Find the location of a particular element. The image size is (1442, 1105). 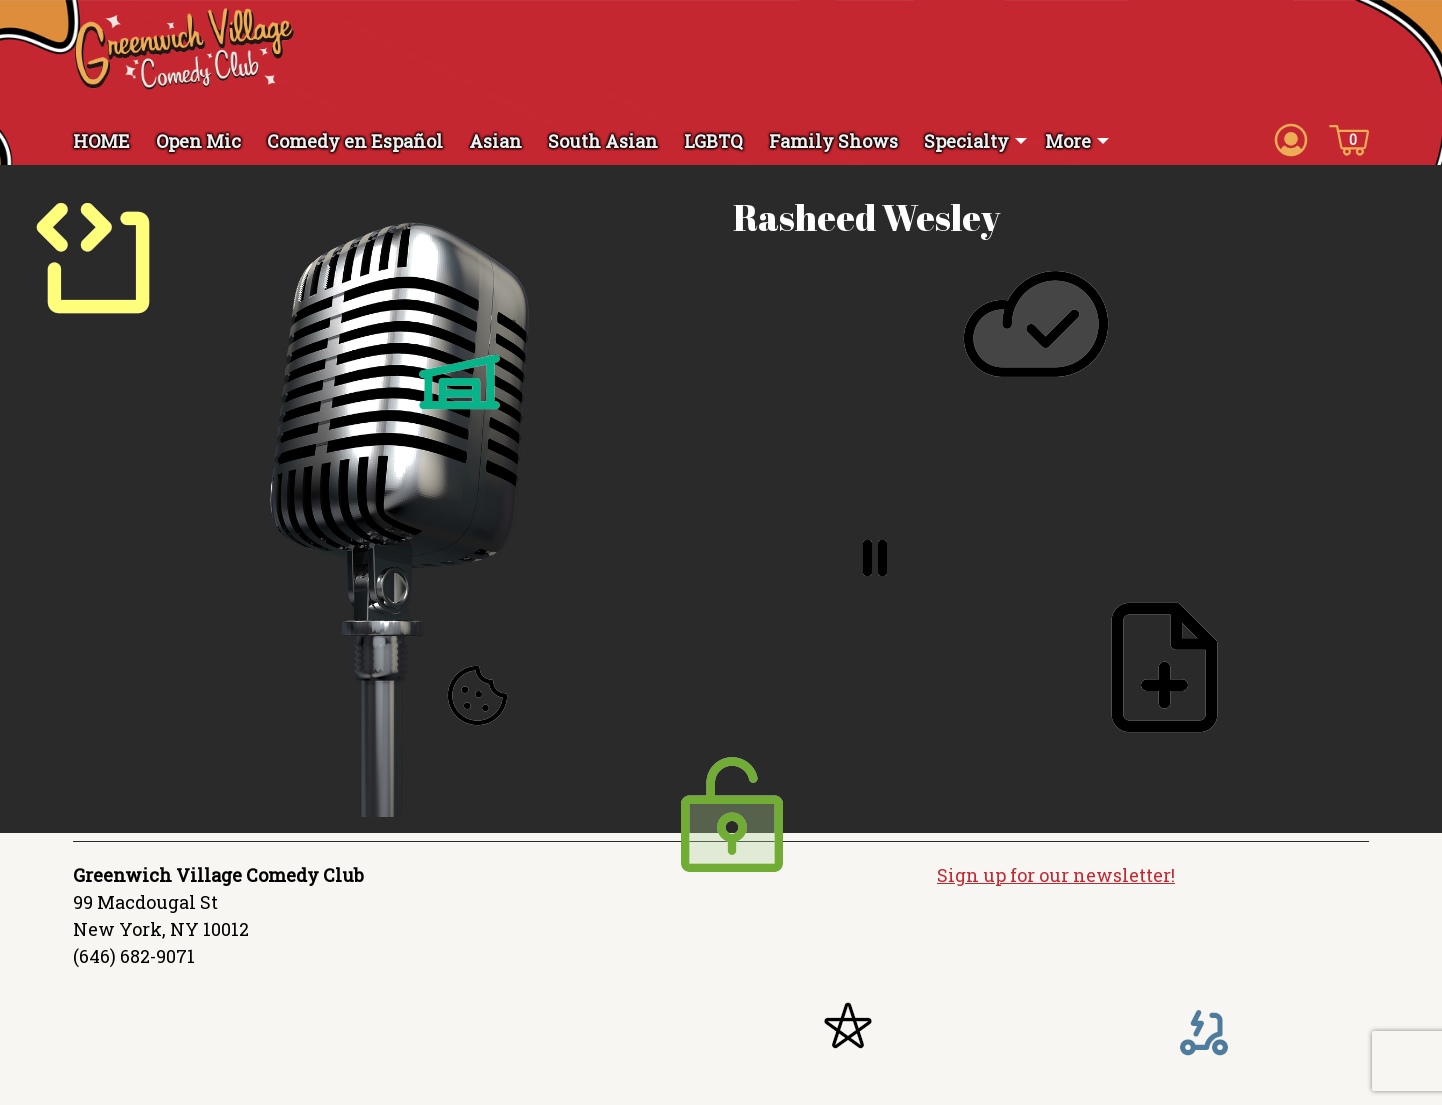

create a new file is located at coordinates (1164, 667).